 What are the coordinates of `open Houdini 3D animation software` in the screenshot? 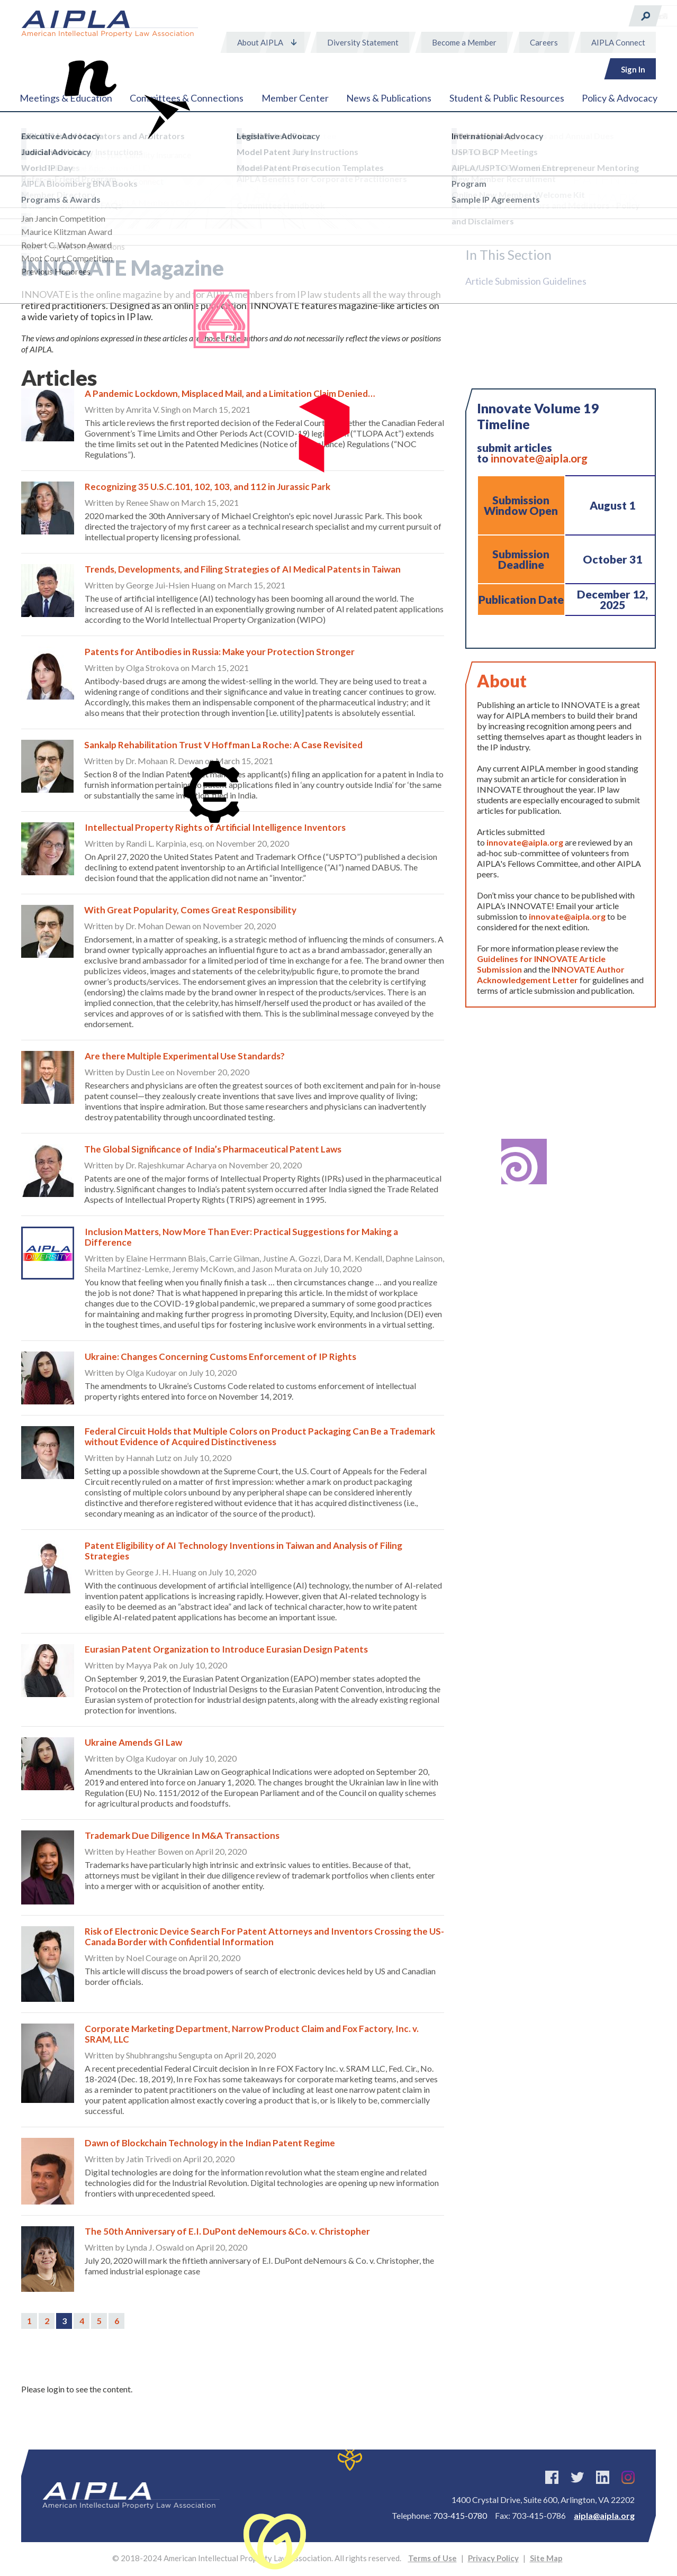 It's located at (524, 1162).